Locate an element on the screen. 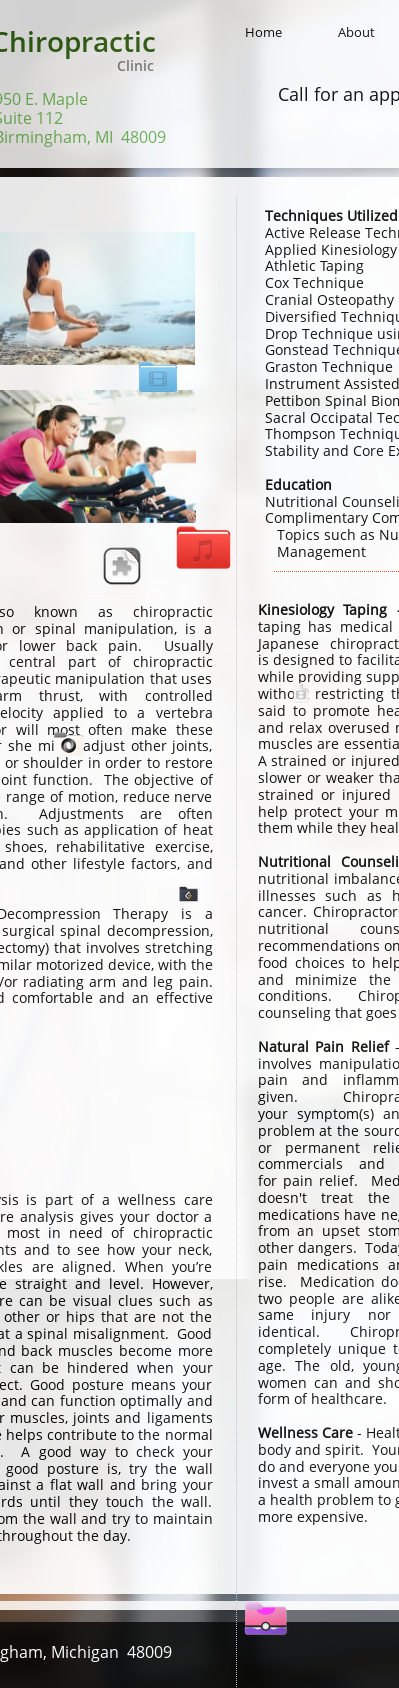 This screenshot has height=1688, width=399. folder for pokémon dream ball collection or related files is located at coordinates (265, 1619).